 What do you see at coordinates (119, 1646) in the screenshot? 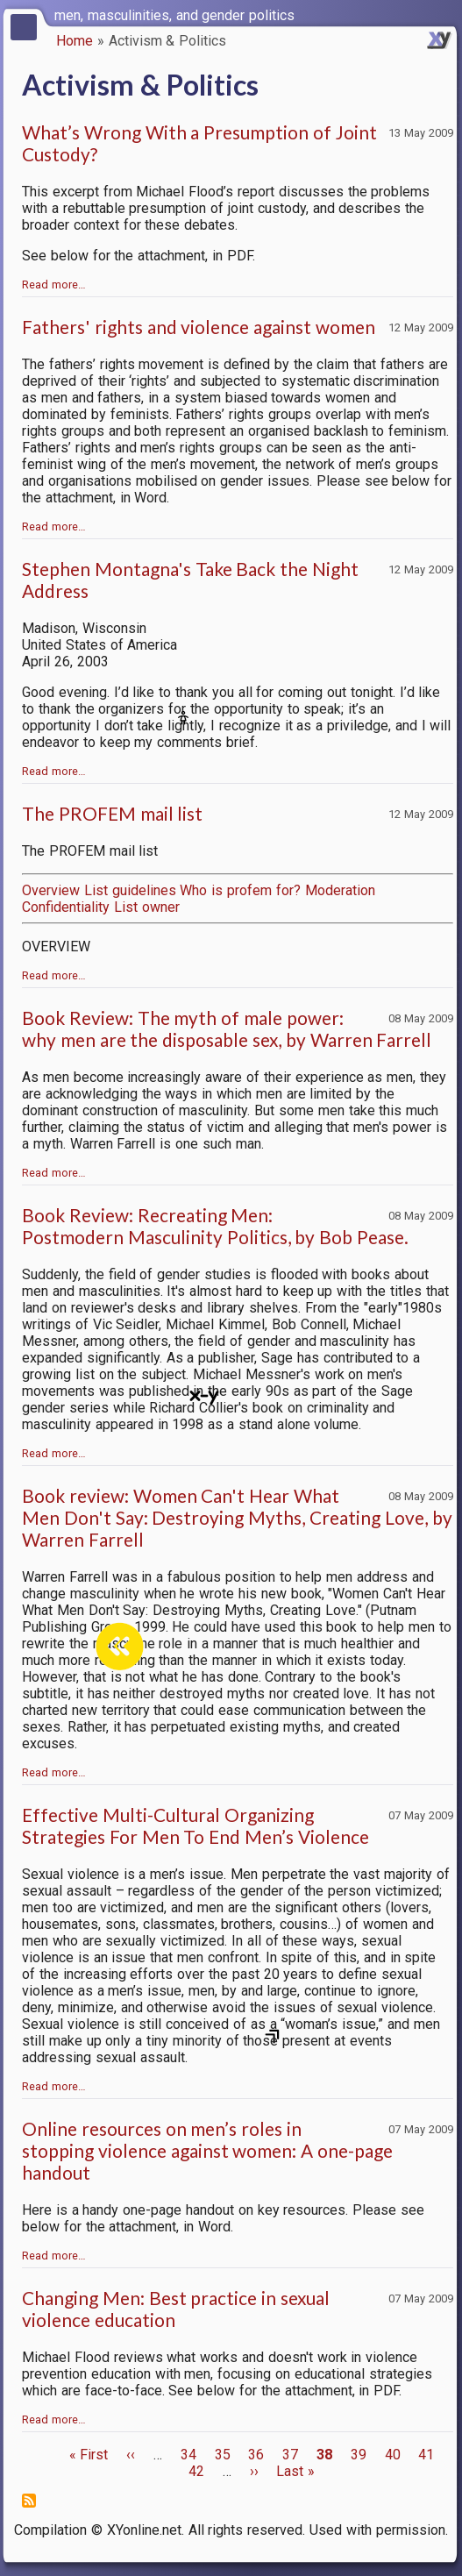
I see `go back to previous section` at bounding box center [119, 1646].